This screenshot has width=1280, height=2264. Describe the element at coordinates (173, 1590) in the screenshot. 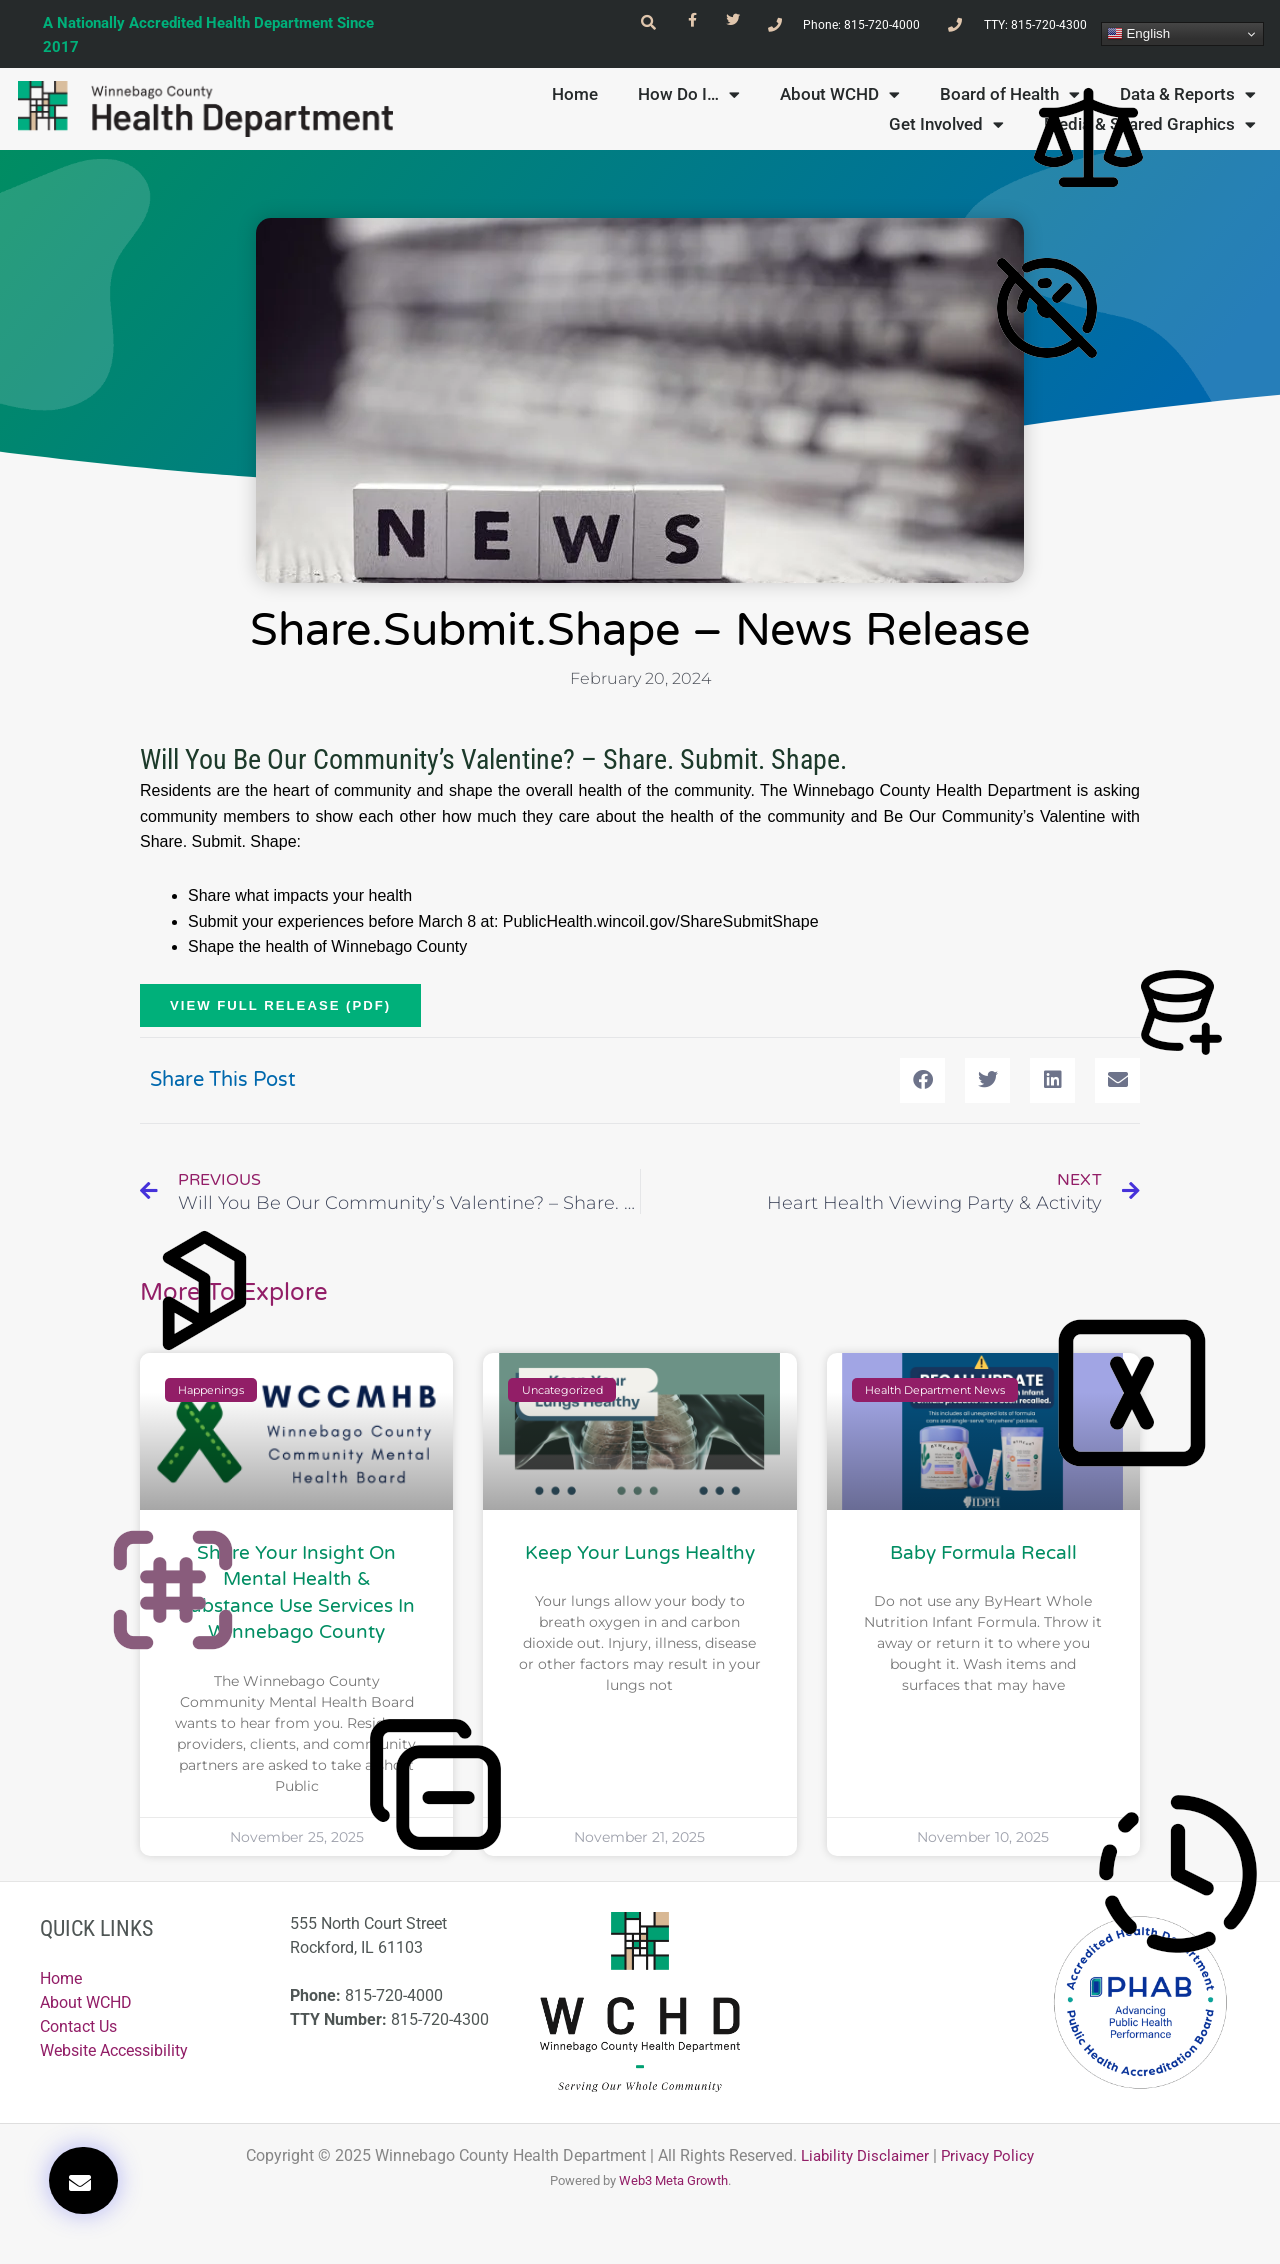

I see `scan a QR code or barcode` at that location.